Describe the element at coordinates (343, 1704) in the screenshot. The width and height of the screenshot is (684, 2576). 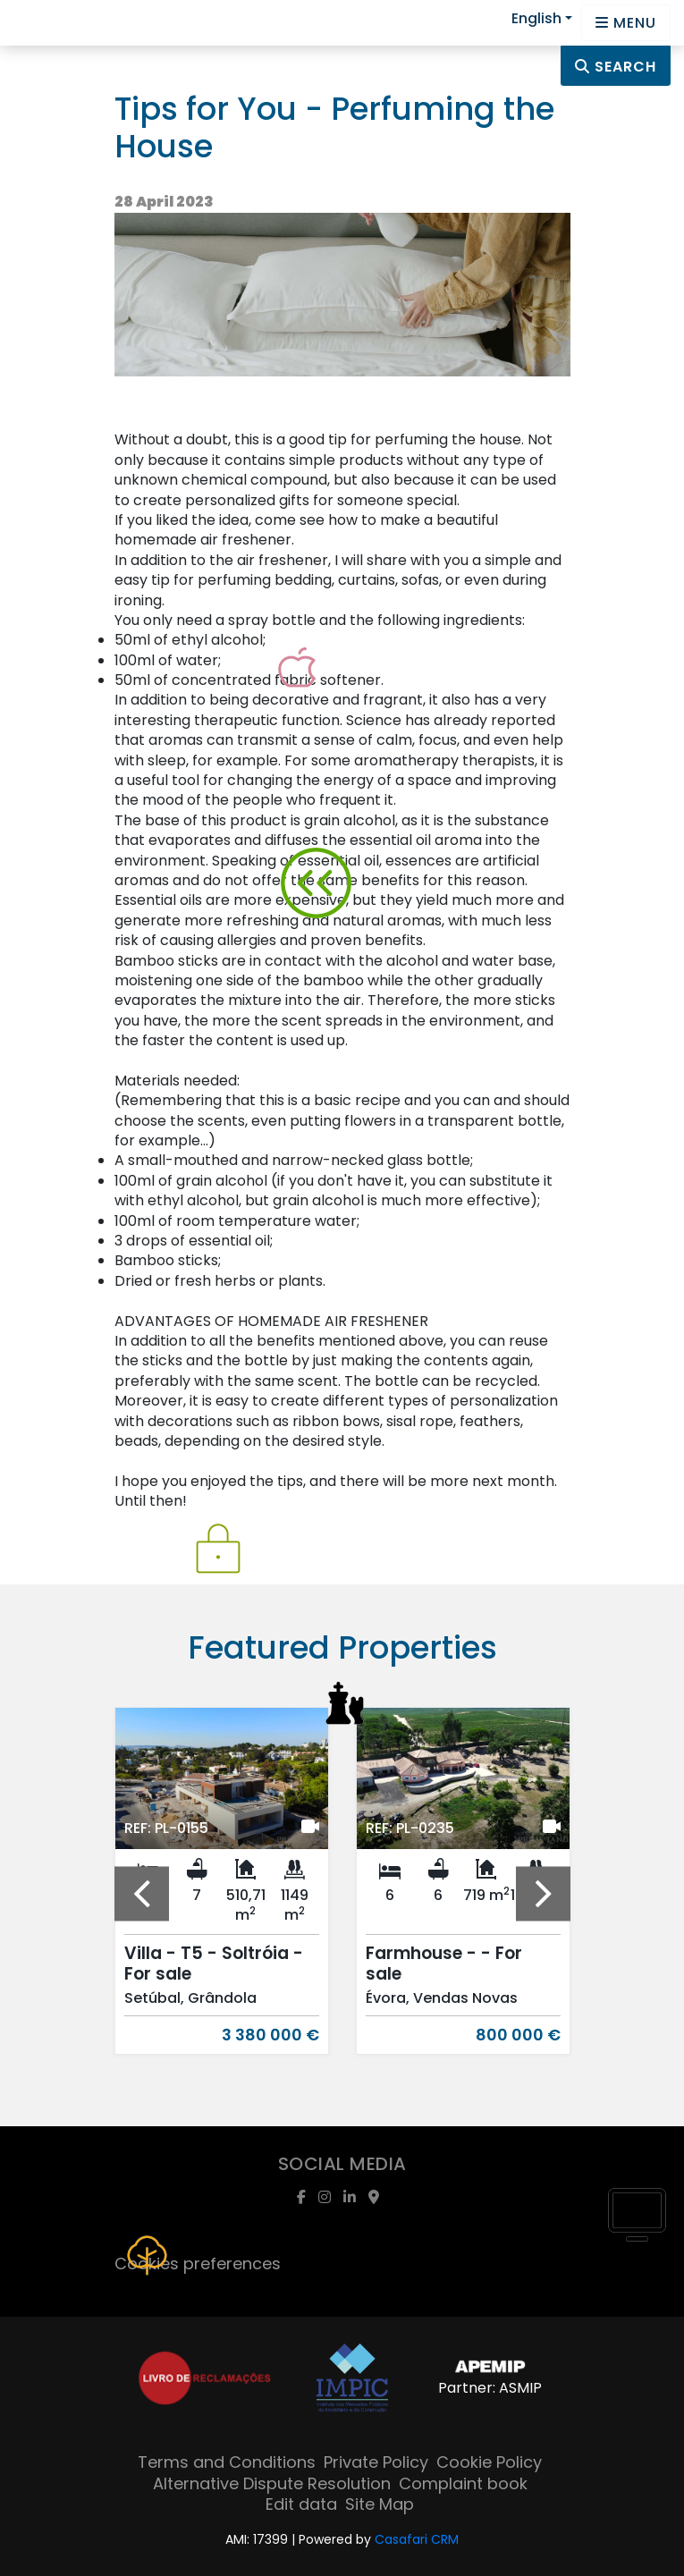
I see `play chess game` at that location.